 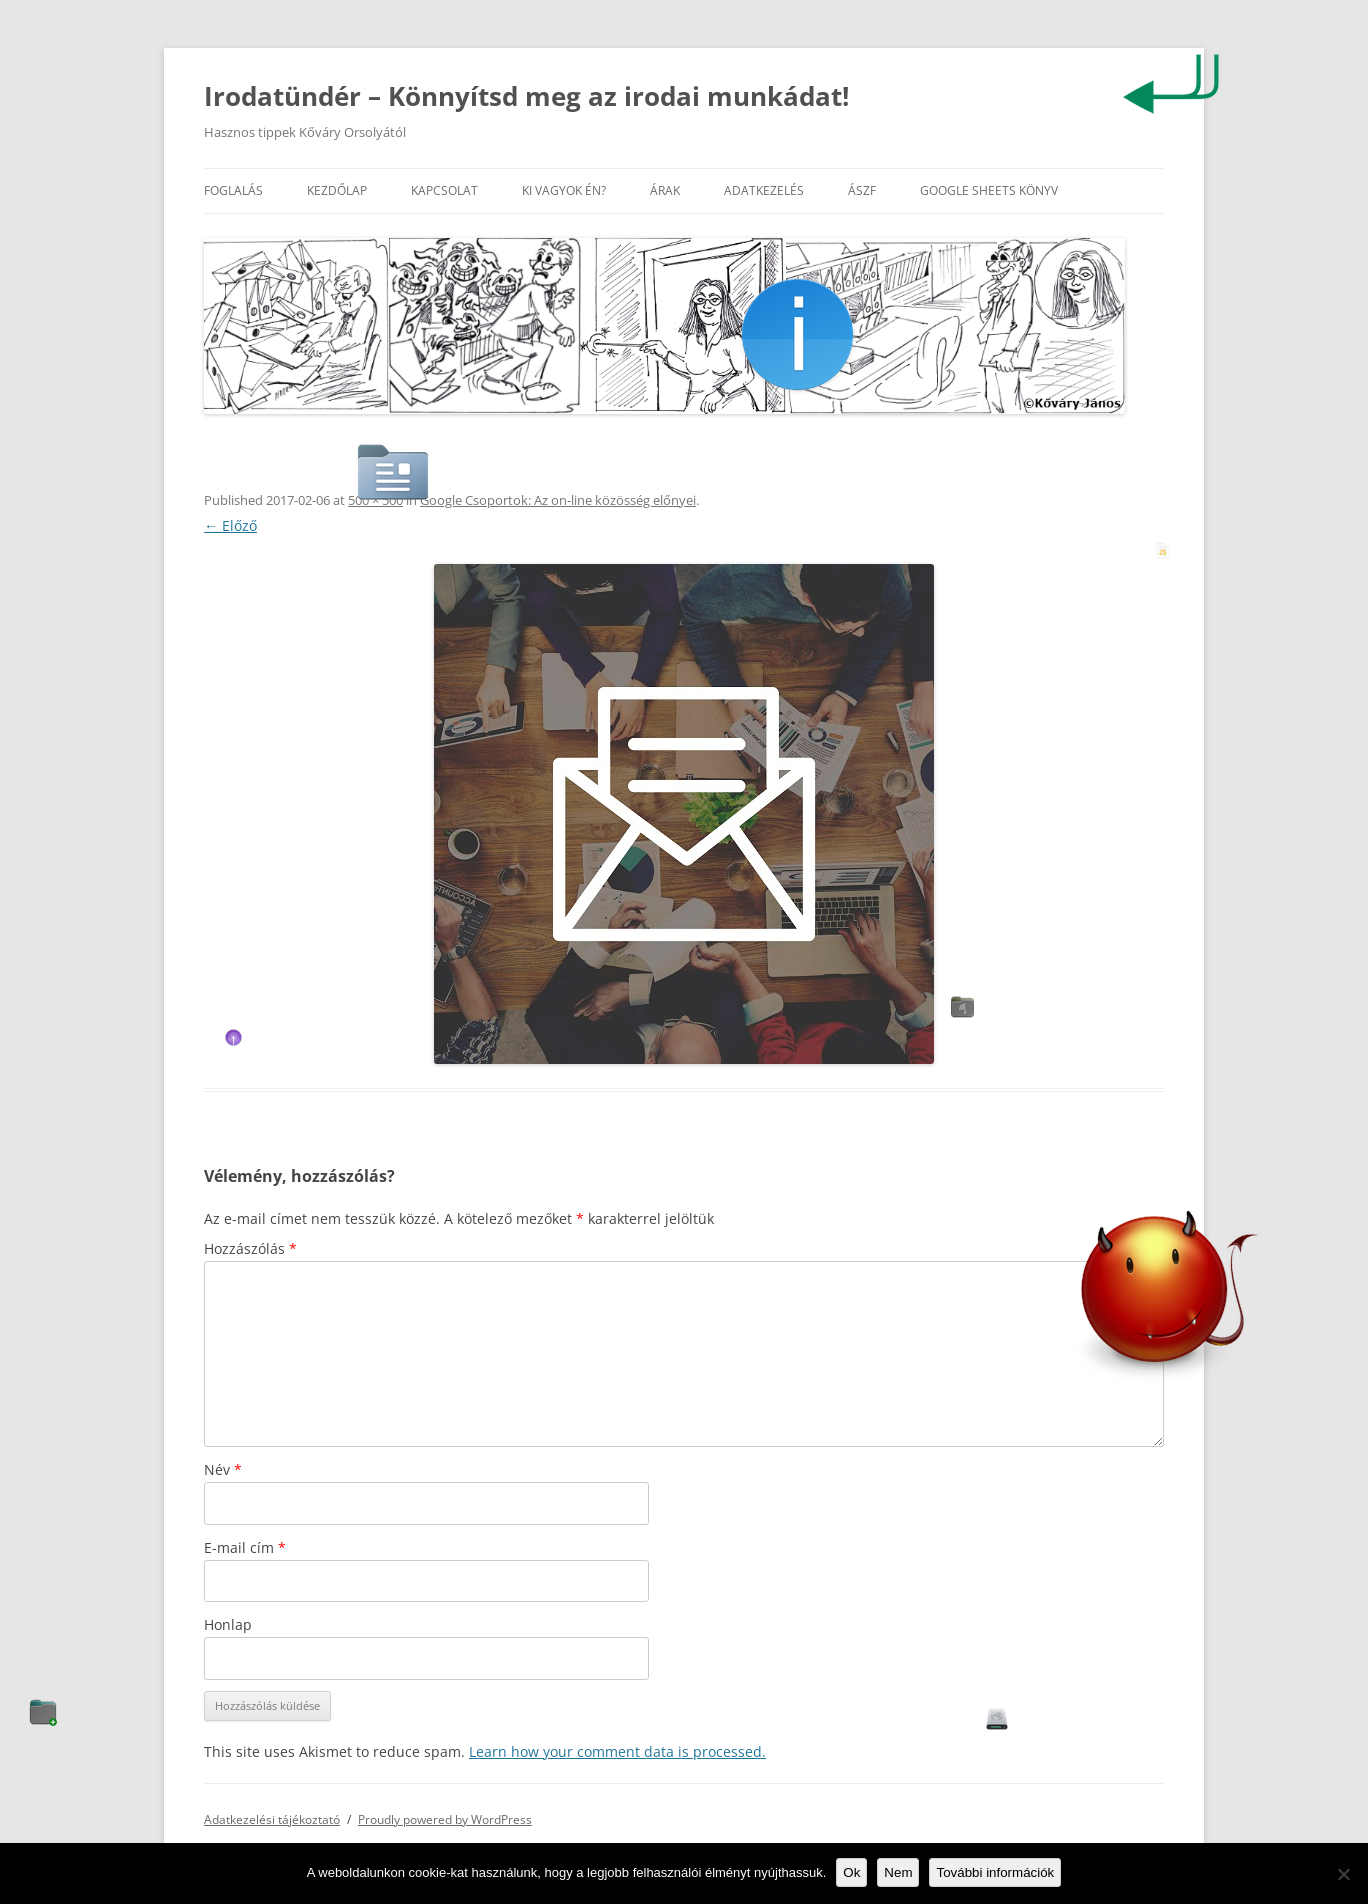 I want to click on reply all to an email message, so click(x=1169, y=83).